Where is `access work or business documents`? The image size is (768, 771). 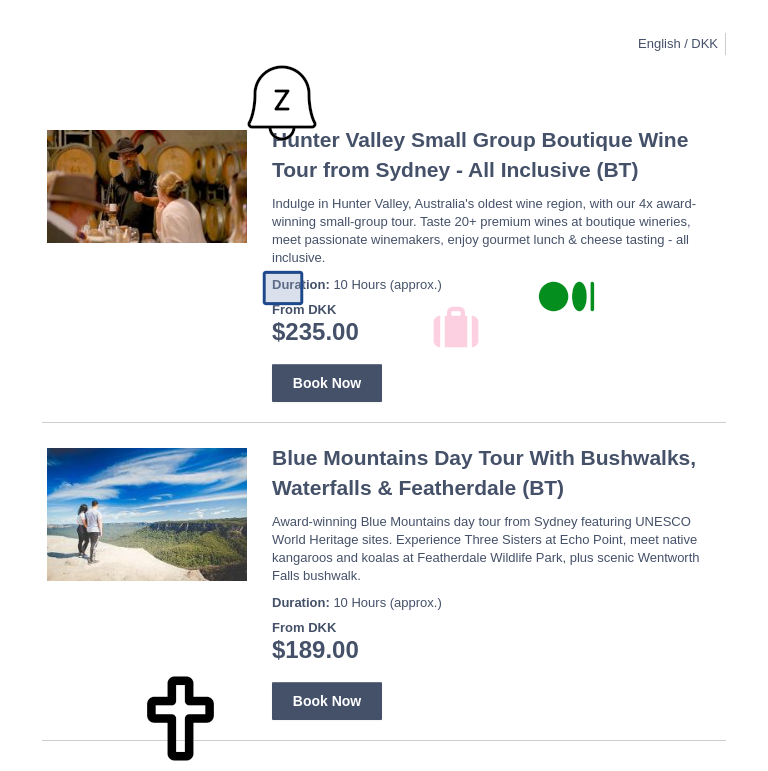 access work or business documents is located at coordinates (456, 327).